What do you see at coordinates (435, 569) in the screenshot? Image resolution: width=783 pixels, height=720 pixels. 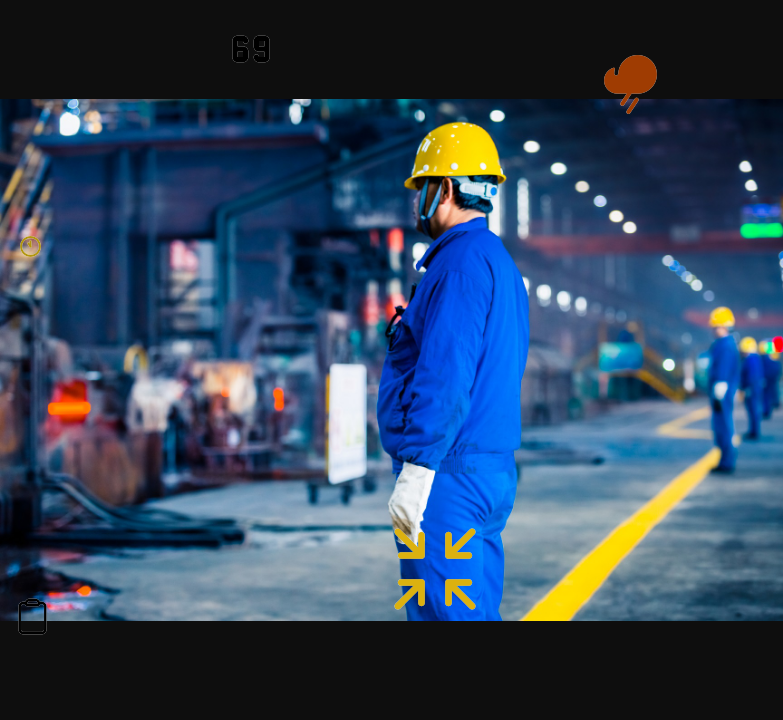 I see `exit fullscreen mode` at bounding box center [435, 569].